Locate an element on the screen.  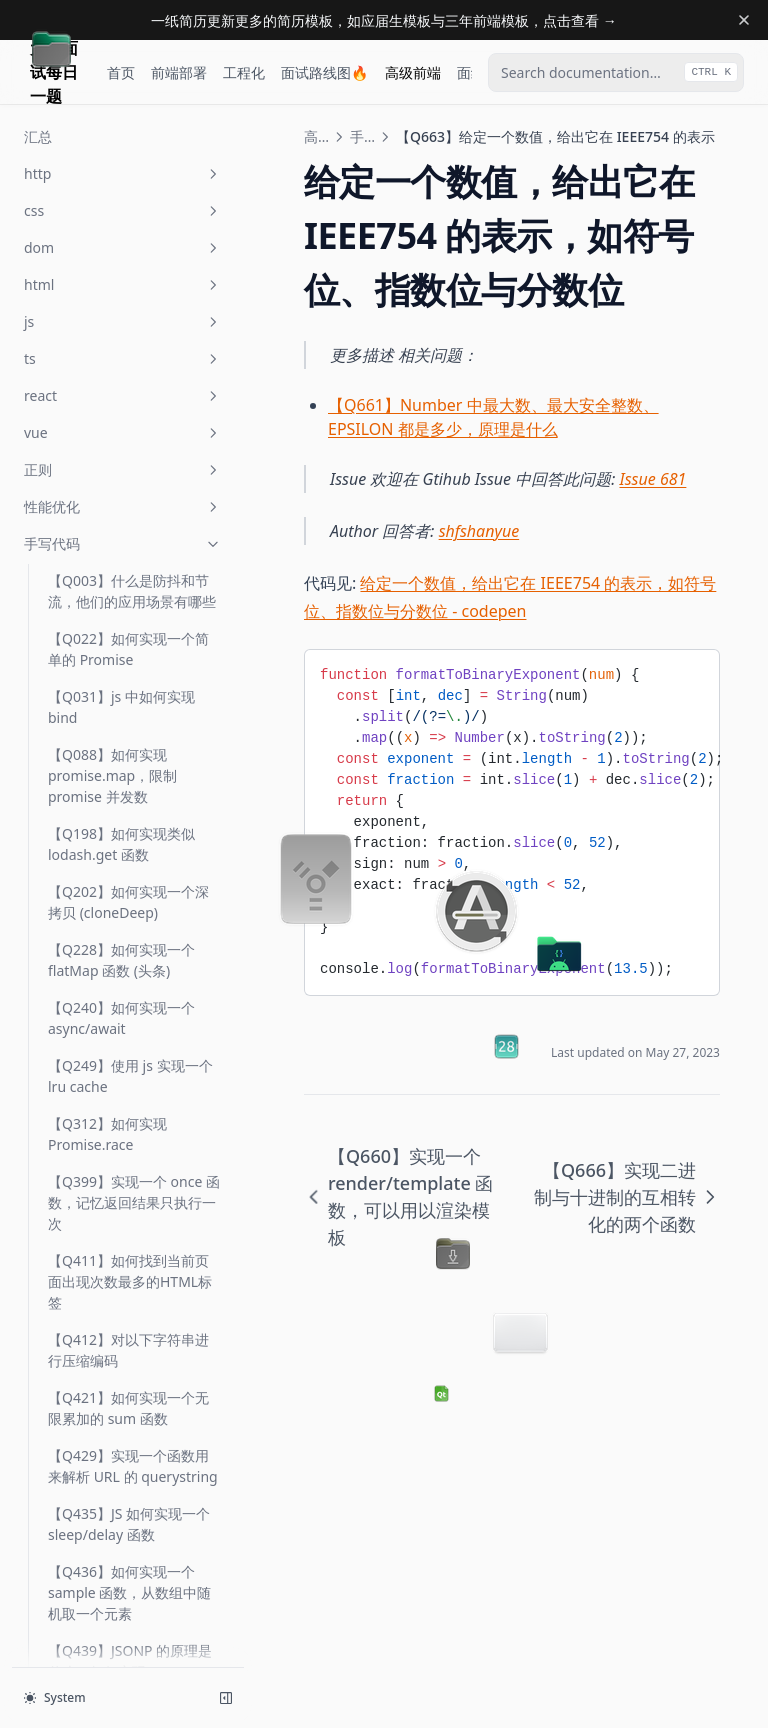
access firewire-connected external hard drive is located at coordinates (316, 879).